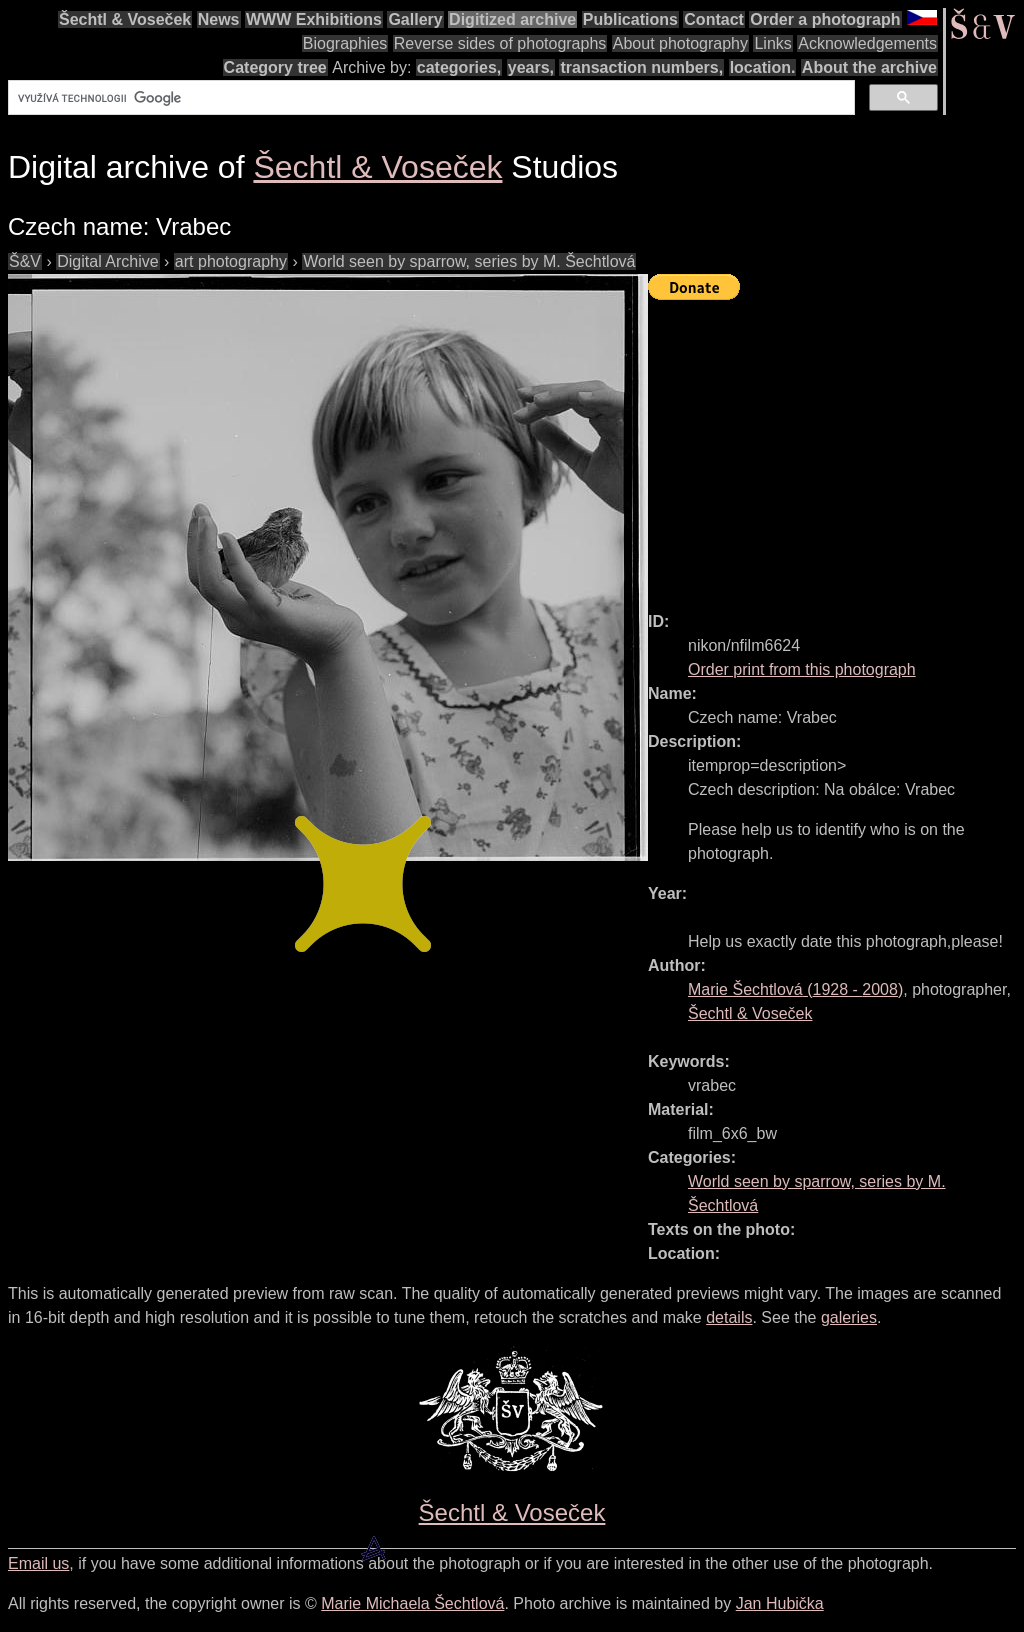  I want to click on open the Actual Budget app, so click(373, 1548).